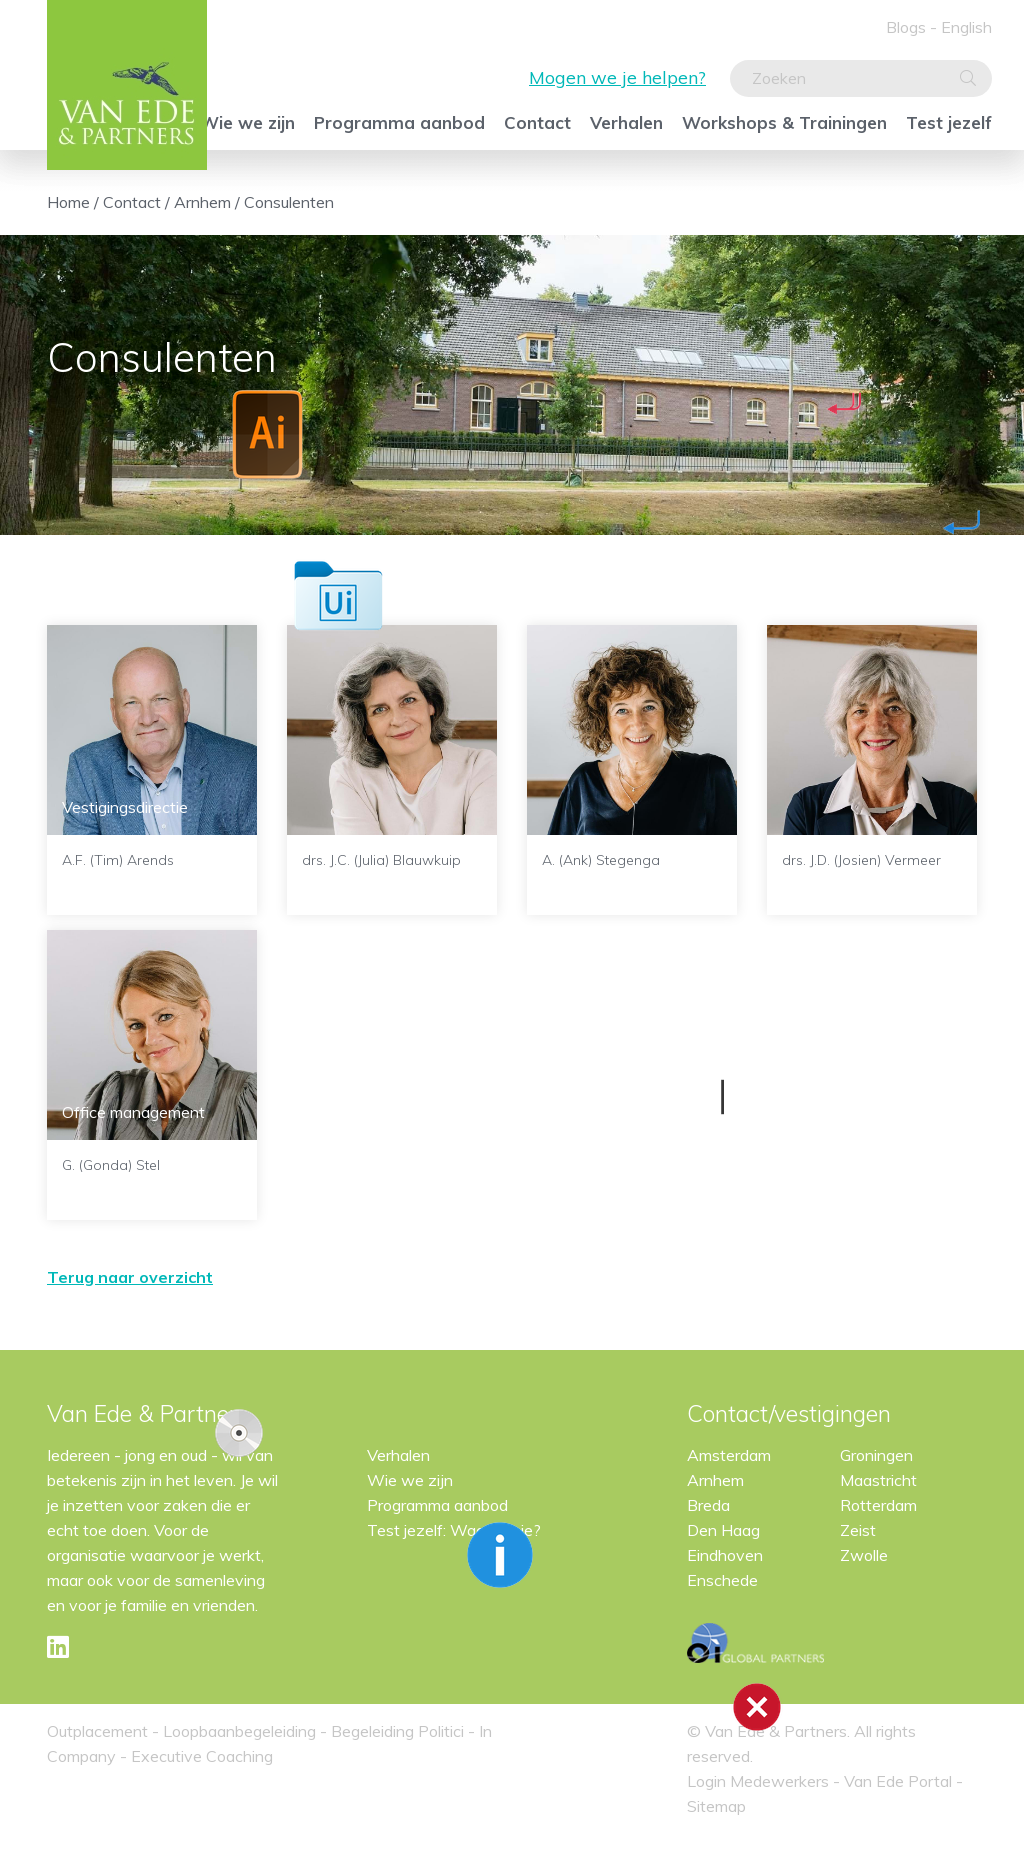 The width and height of the screenshot is (1024, 1850). I want to click on reply to all recipients of an email, so click(843, 401).